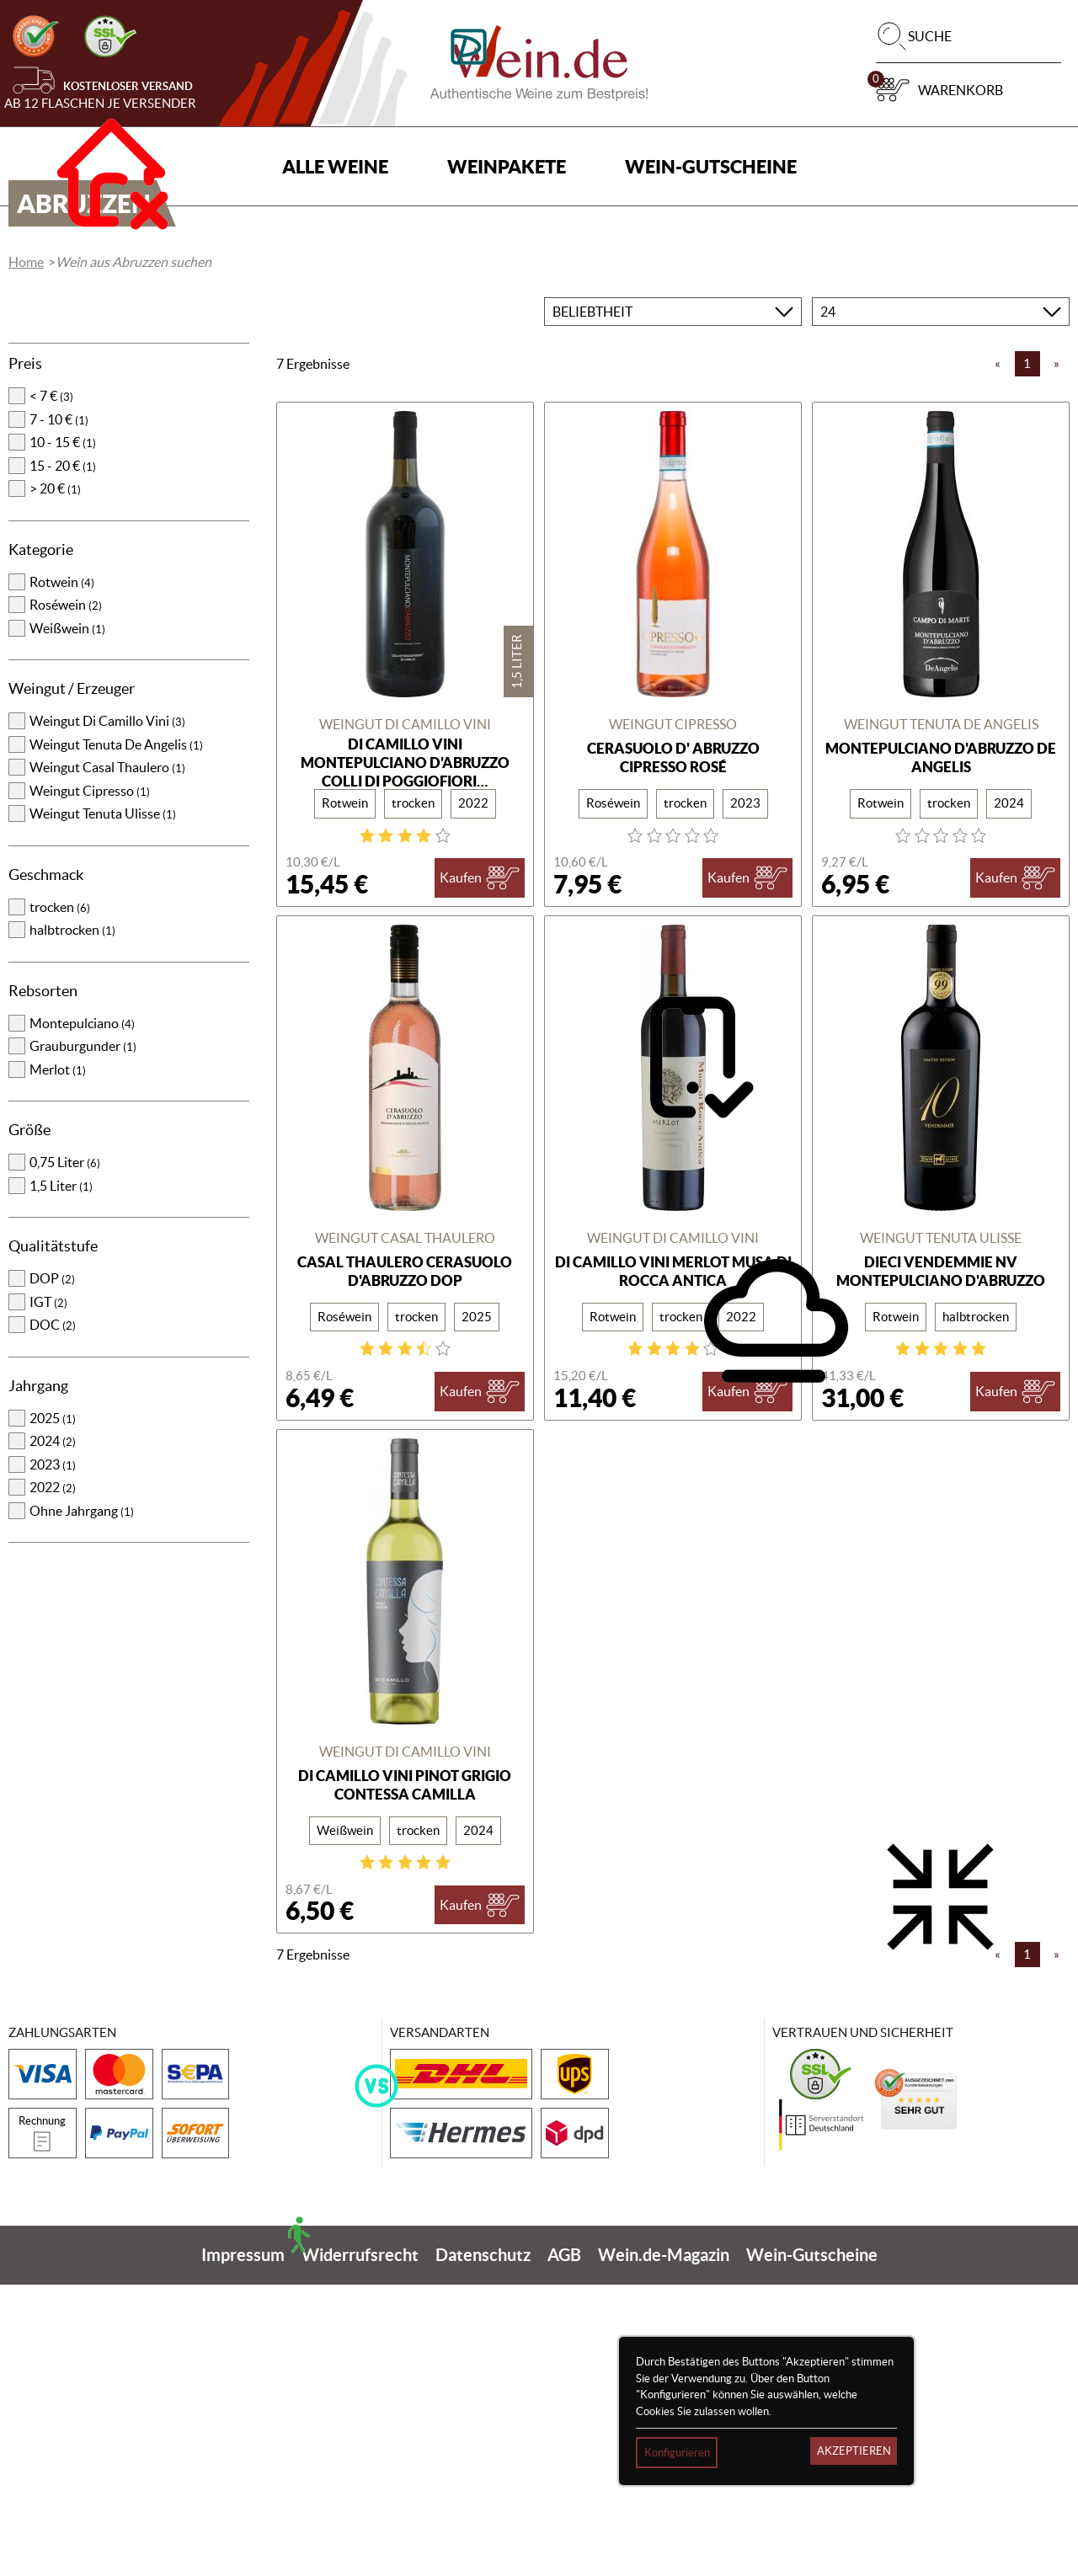  Describe the element at coordinates (468, 46) in the screenshot. I see `pay with paypay` at that location.